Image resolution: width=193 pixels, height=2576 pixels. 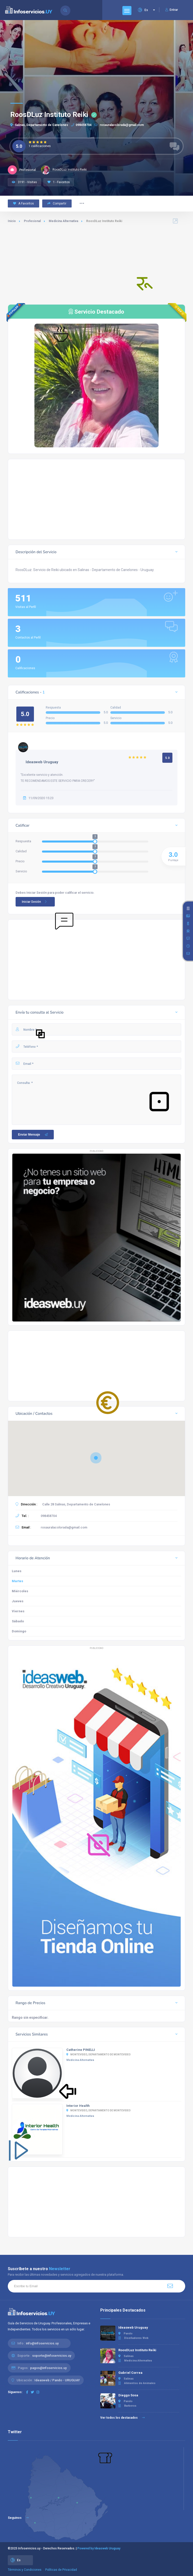 I want to click on indicates nepalese rupee currency, so click(x=144, y=284).